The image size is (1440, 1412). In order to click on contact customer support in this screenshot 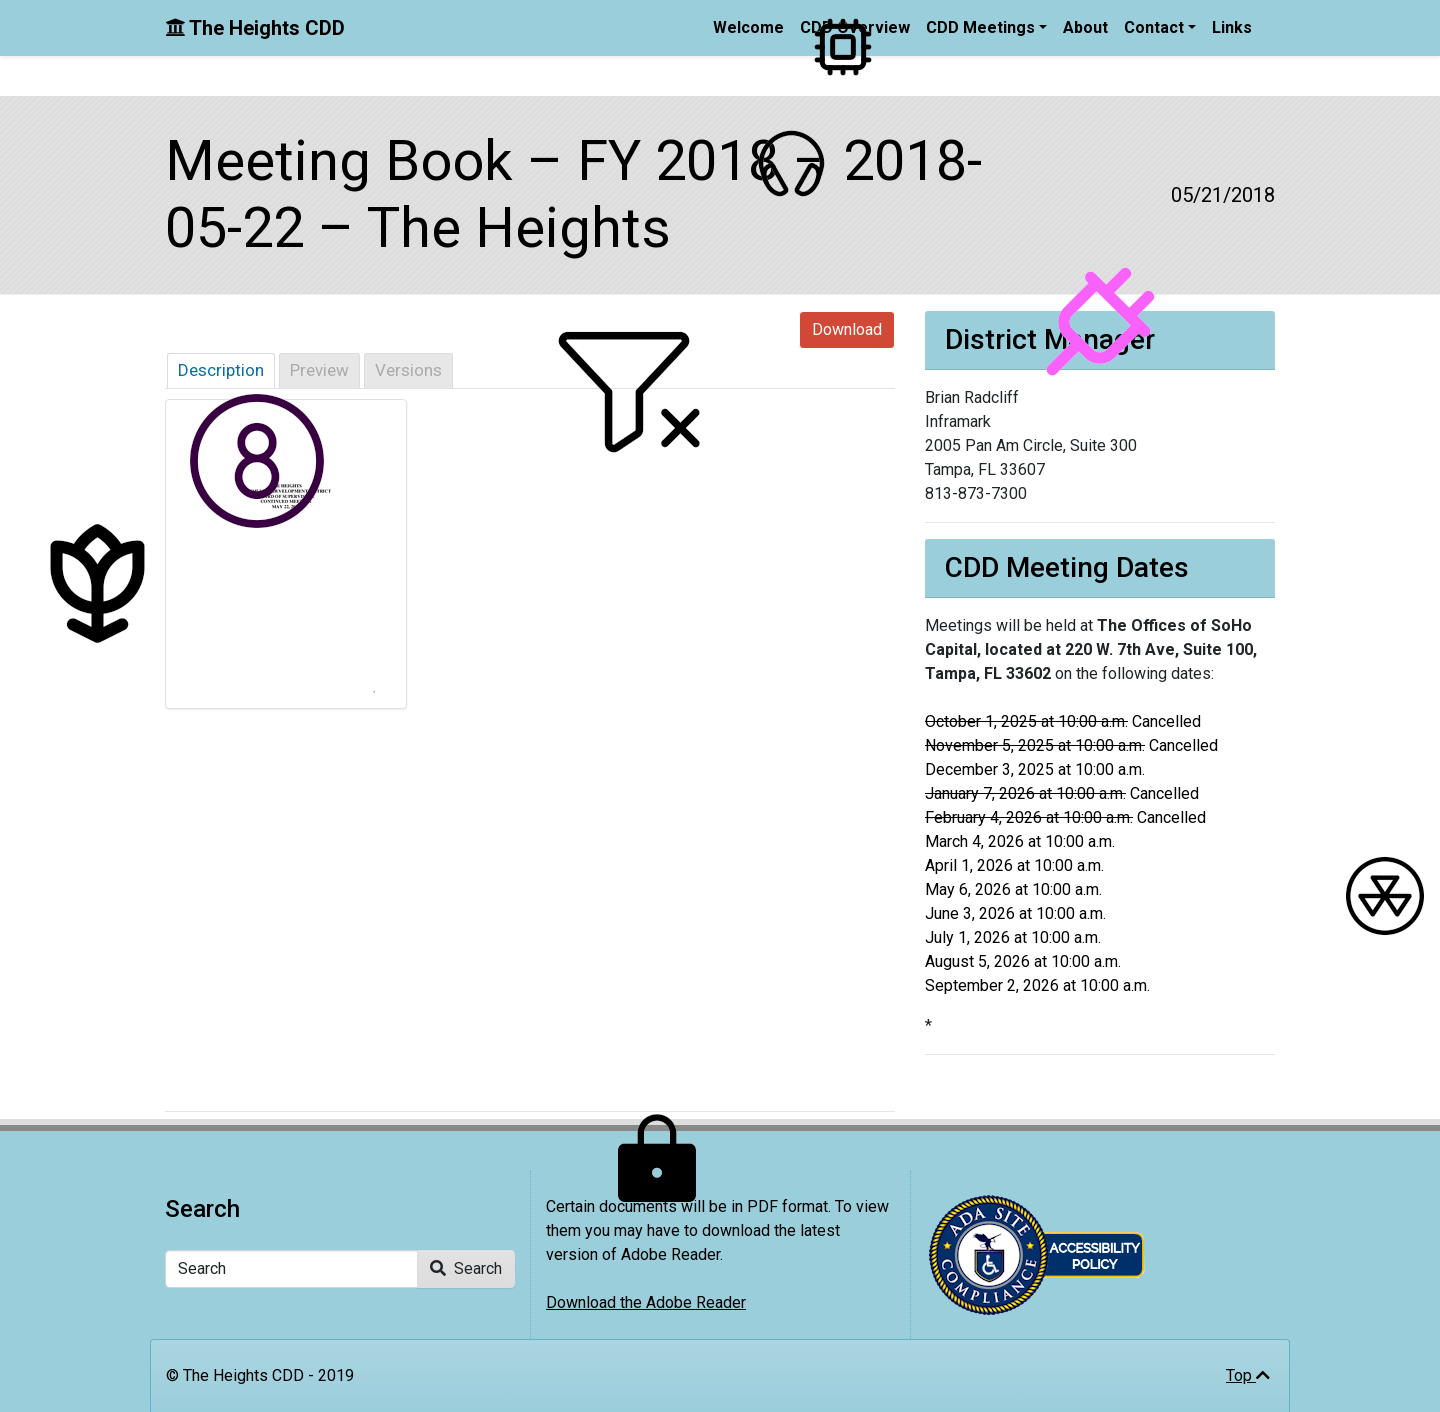, I will do `click(791, 163)`.